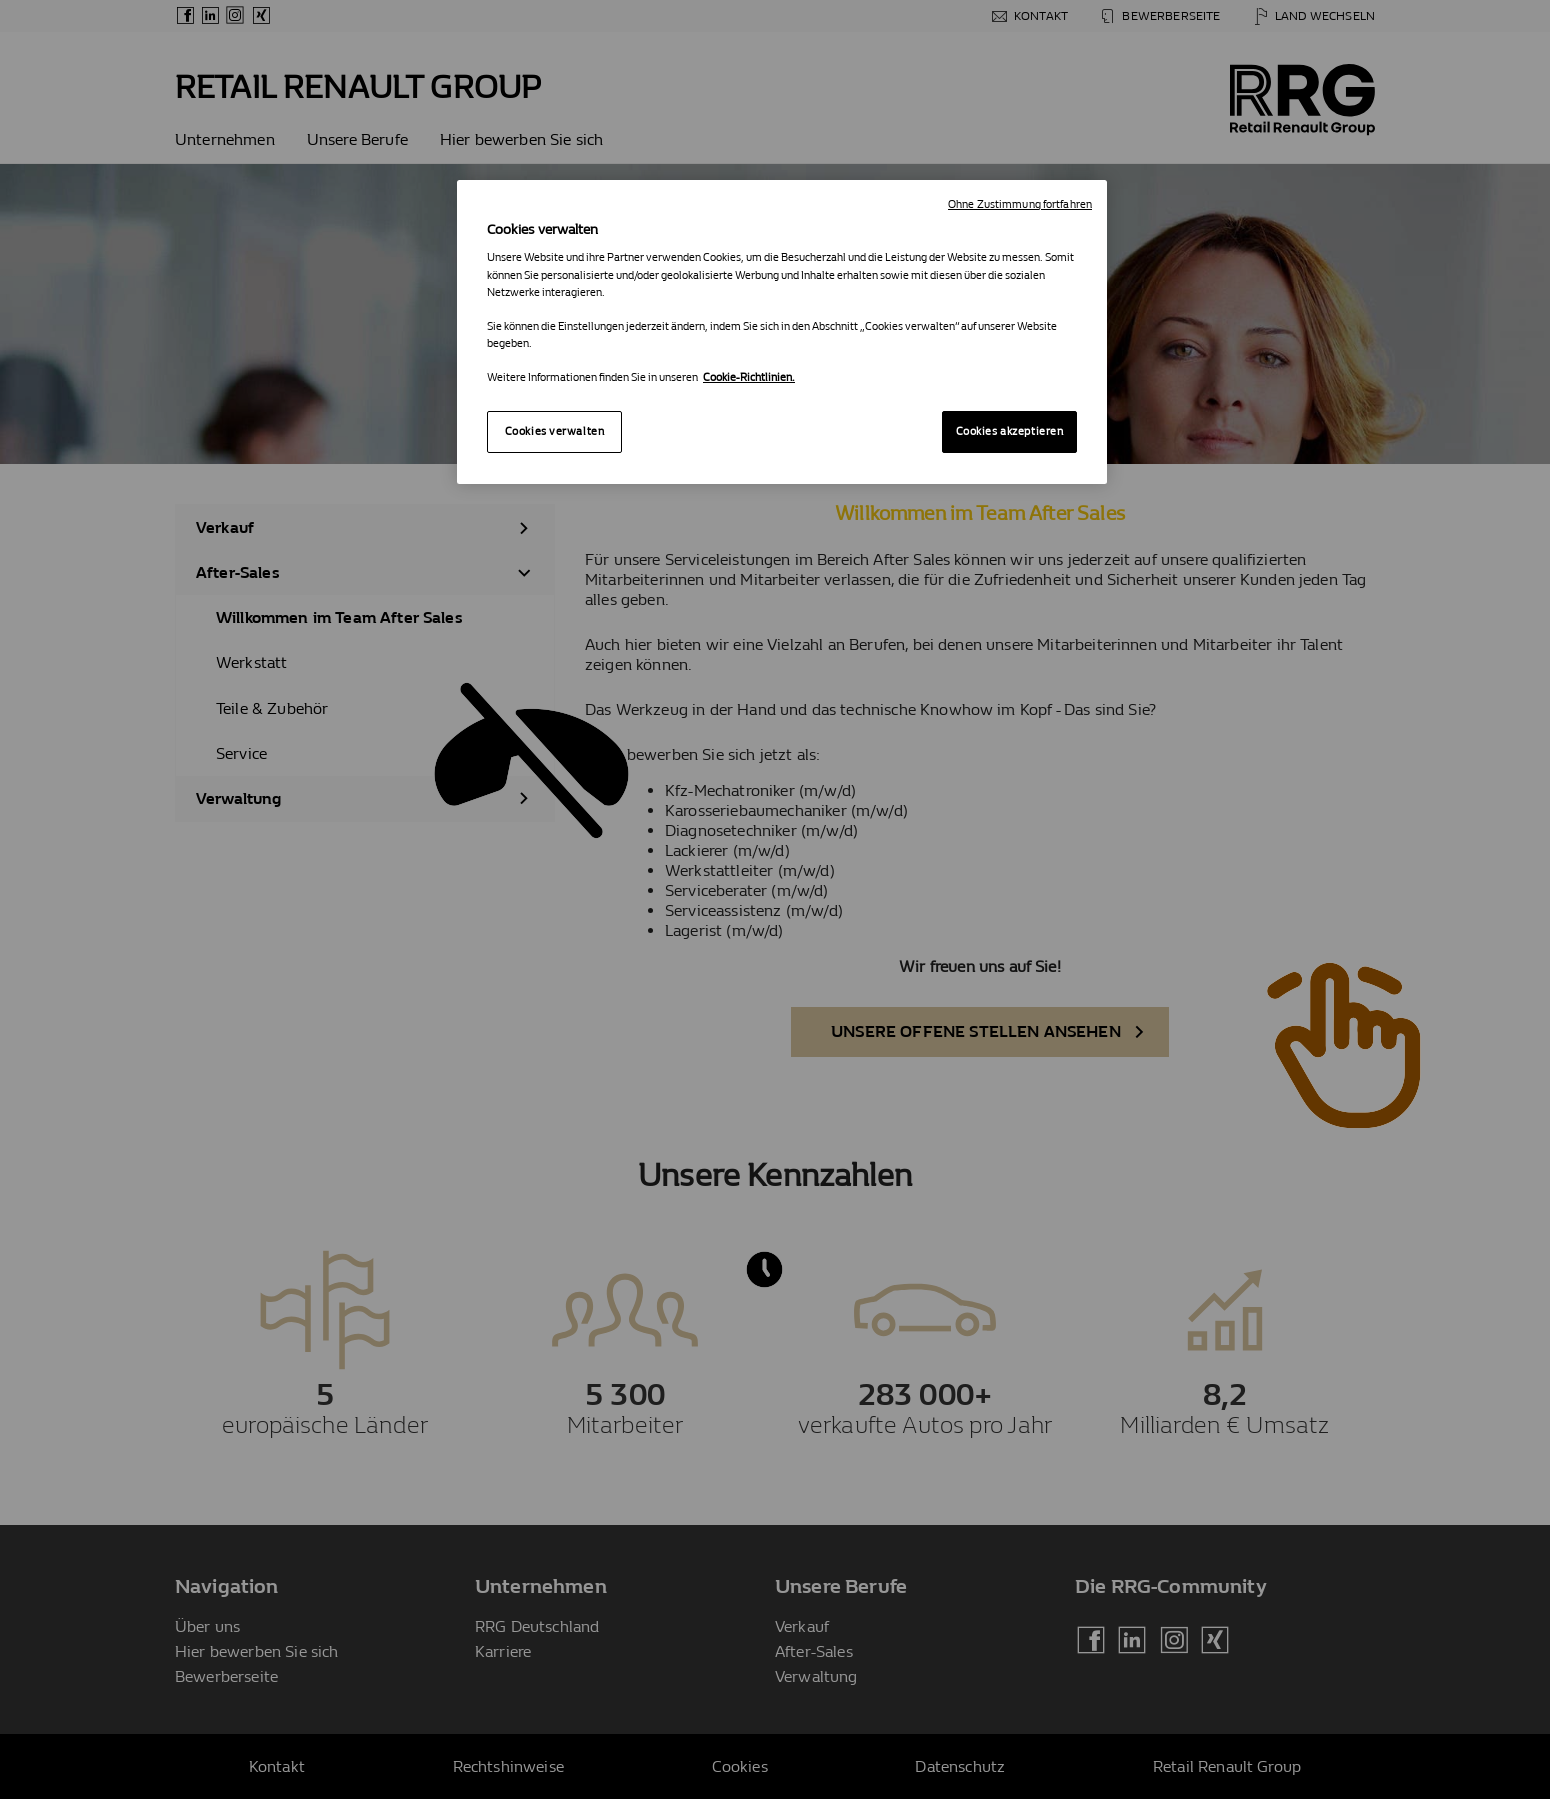 This screenshot has width=1550, height=1799. I want to click on indicates the current time or timestamp, so click(764, 1269).